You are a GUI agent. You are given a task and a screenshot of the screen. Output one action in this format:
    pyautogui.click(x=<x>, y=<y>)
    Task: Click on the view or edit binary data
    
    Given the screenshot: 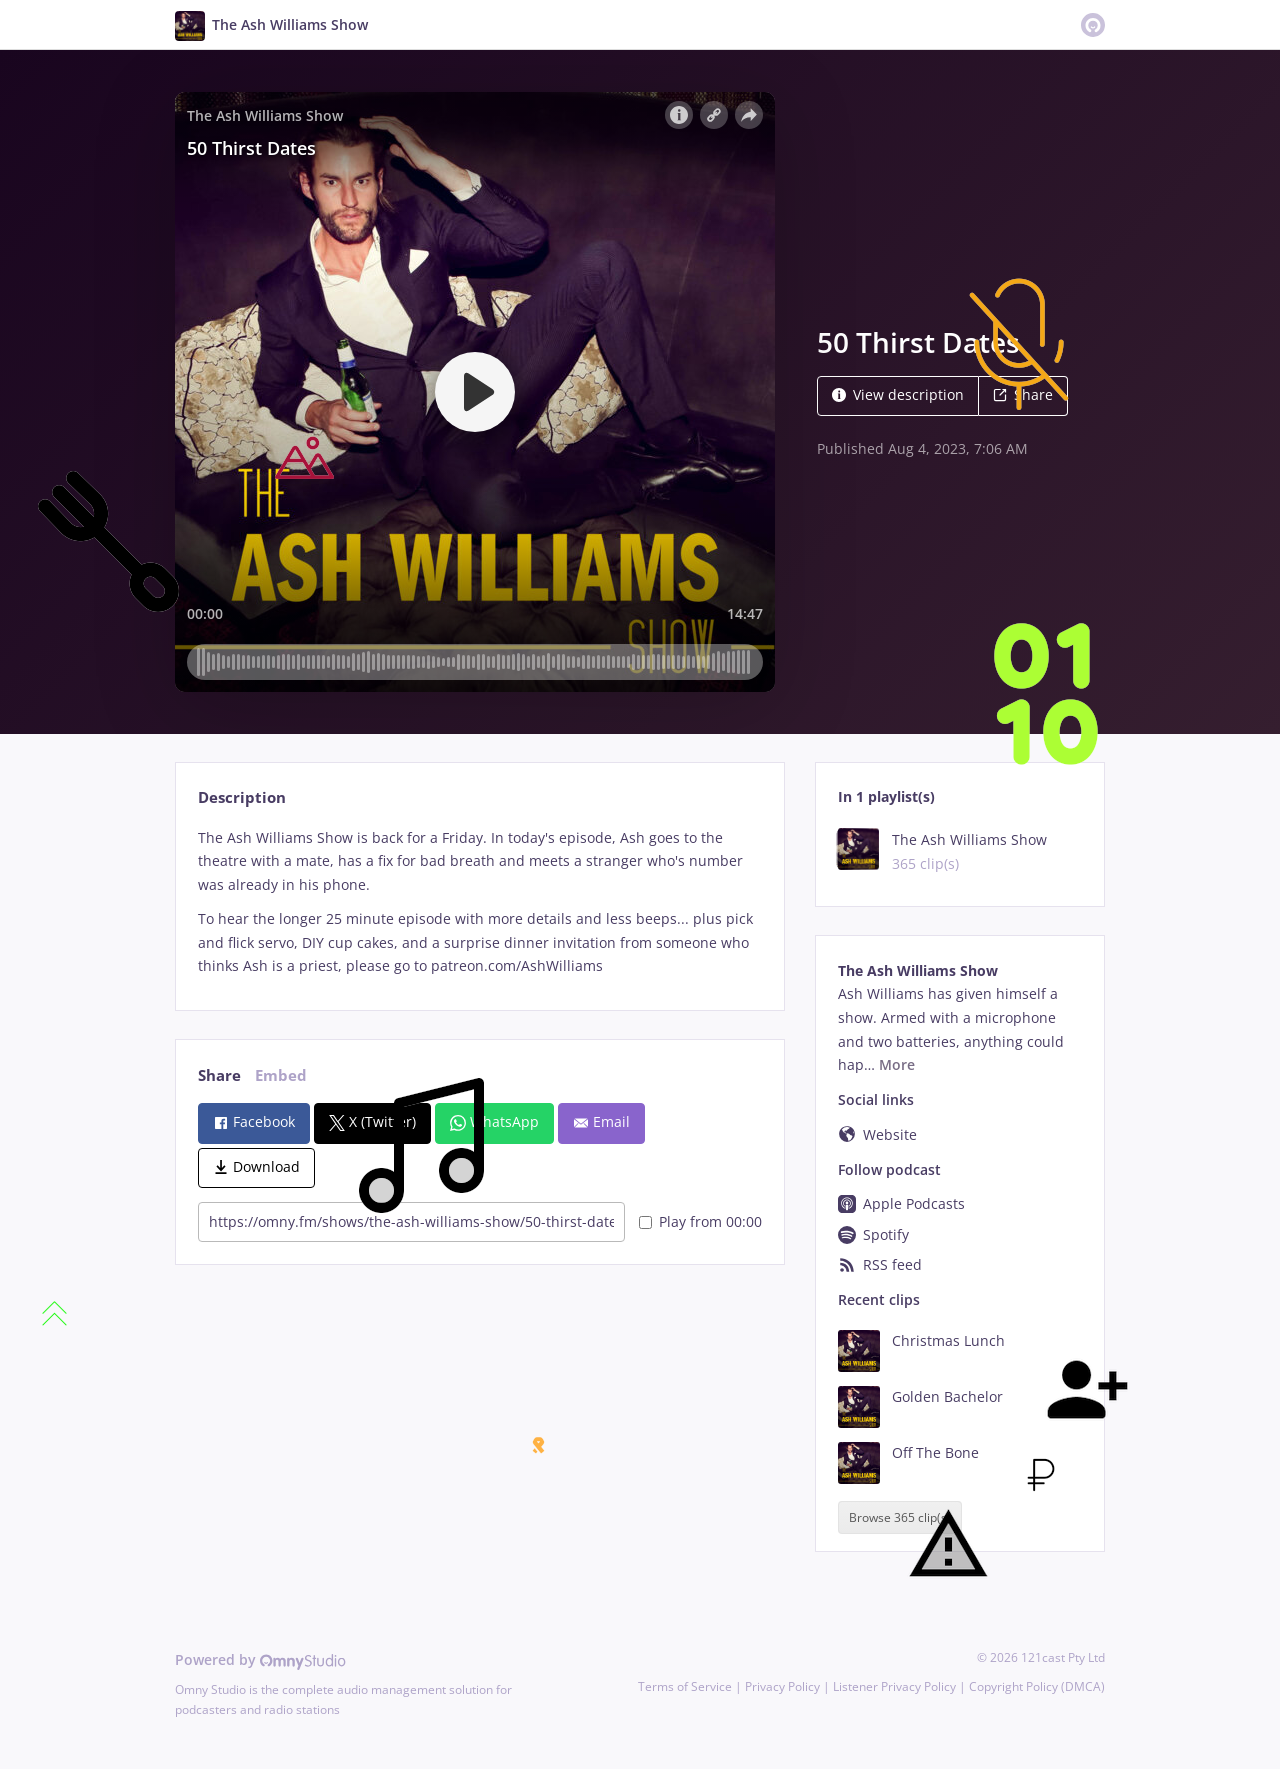 What is the action you would take?
    pyautogui.click(x=1046, y=694)
    